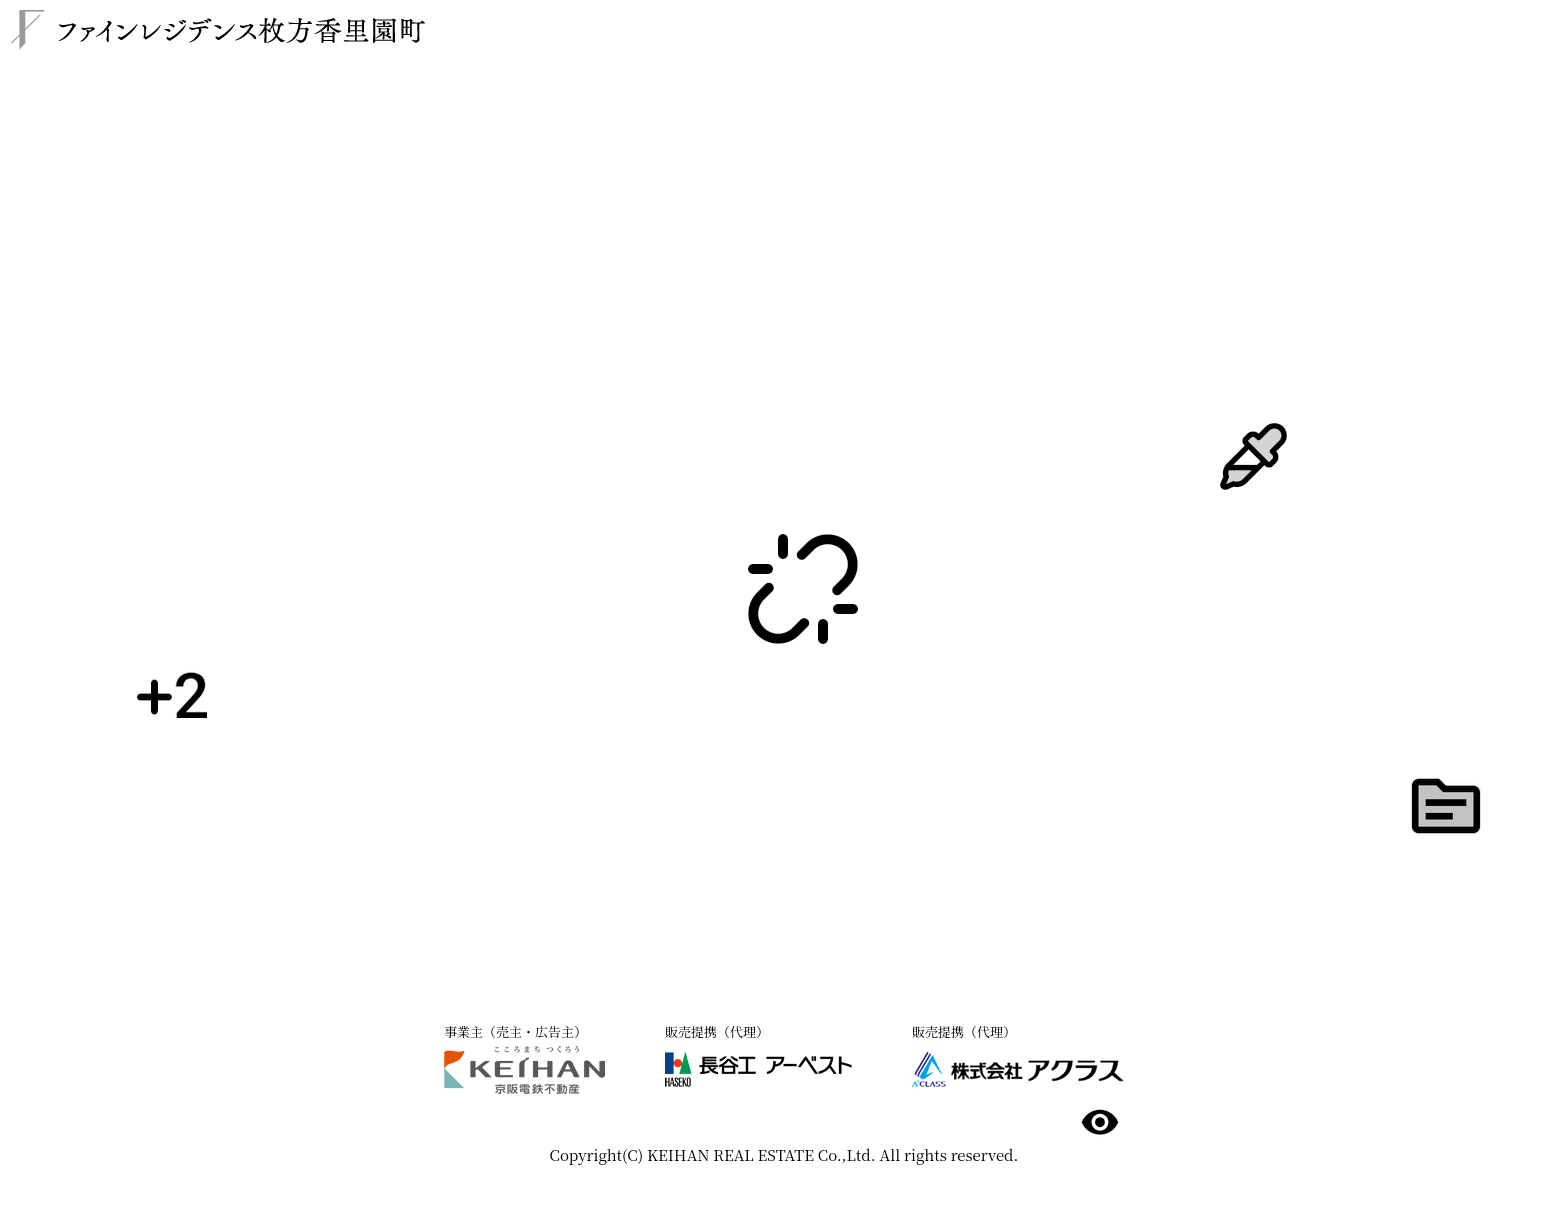 This screenshot has width=1568, height=1215. I want to click on access source files or documents, so click(1446, 806).